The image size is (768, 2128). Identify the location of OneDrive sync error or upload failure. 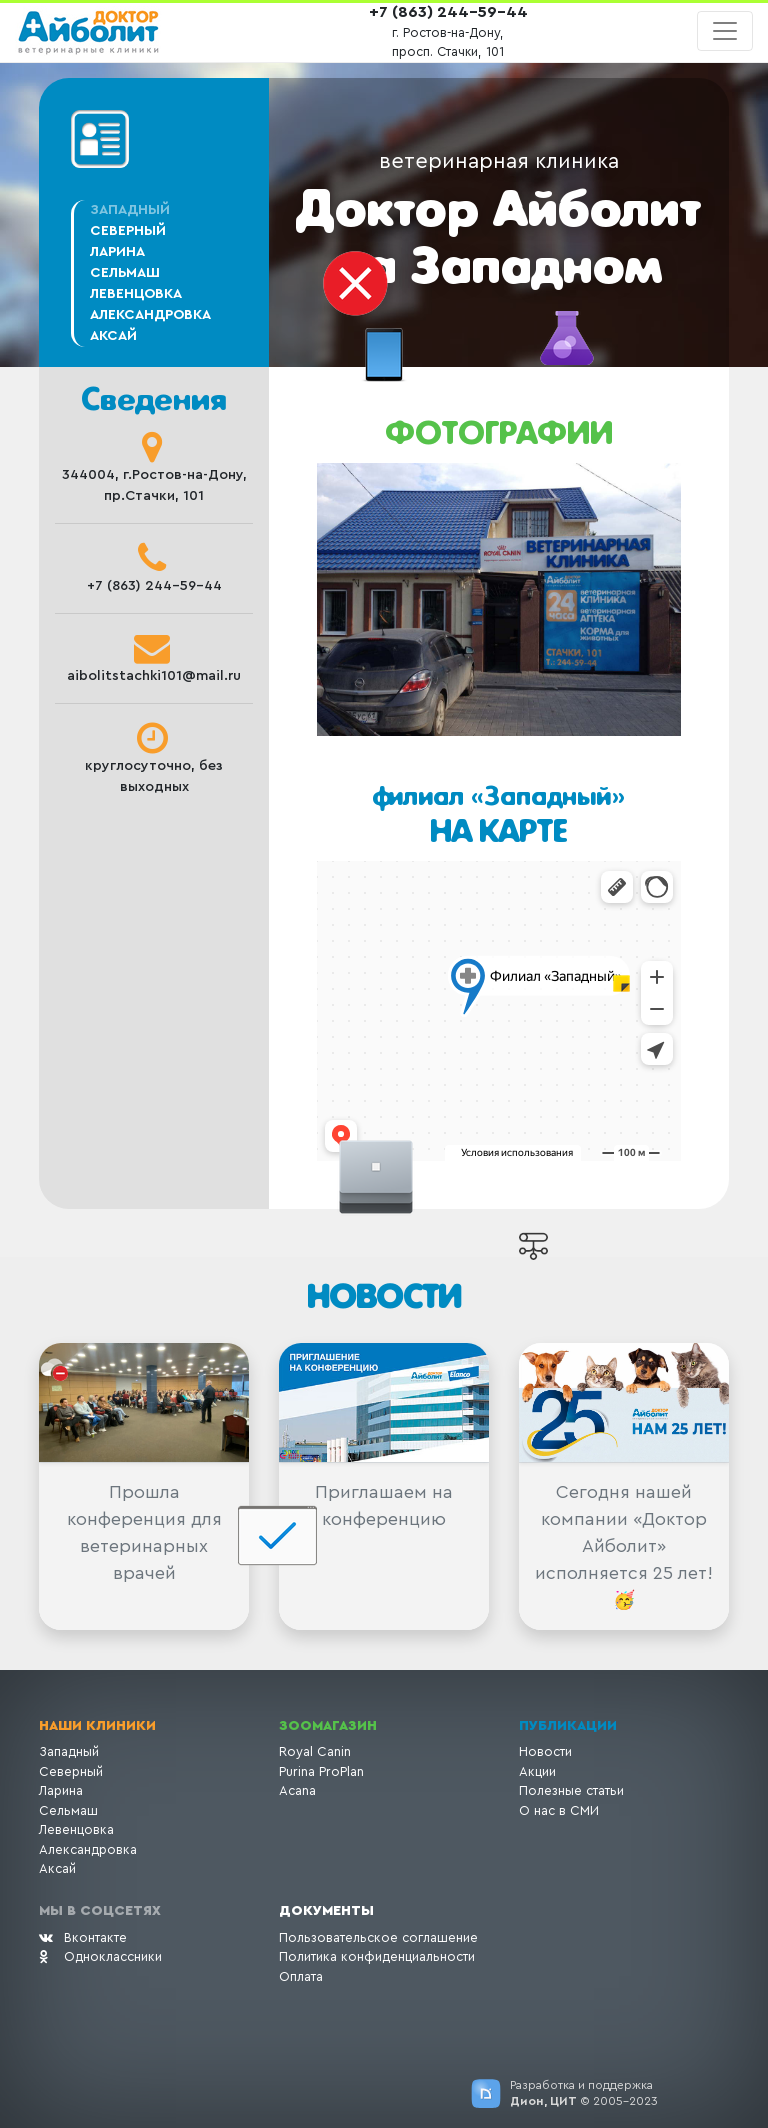
(54, 1367).